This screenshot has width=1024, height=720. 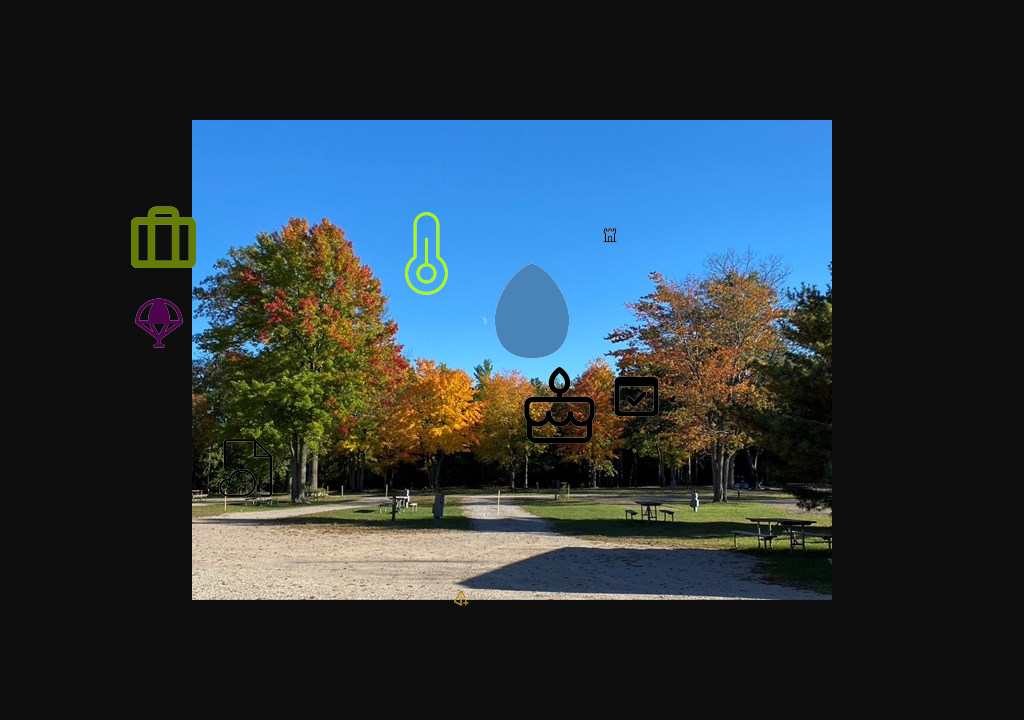 What do you see at coordinates (610, 235) in the screenshot?
I see `access castle or fortress-themed content` at bounding box center [610, 235].